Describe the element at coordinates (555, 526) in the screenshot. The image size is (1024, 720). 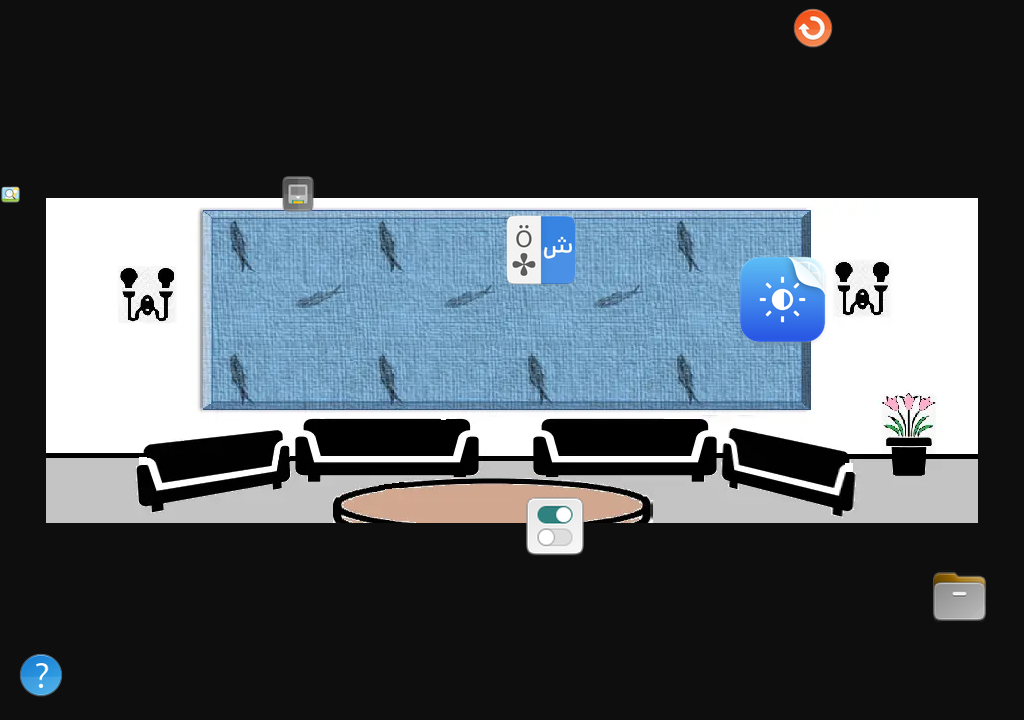
I see `open desktop preferences or settings` at that location.